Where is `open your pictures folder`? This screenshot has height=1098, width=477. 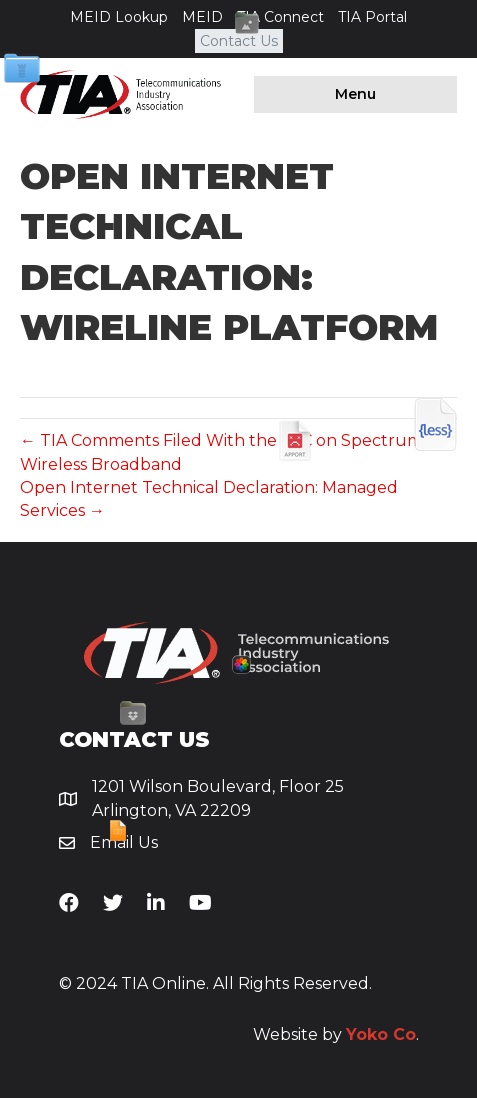 open your pictures folder is located at coordinates (247, 23).